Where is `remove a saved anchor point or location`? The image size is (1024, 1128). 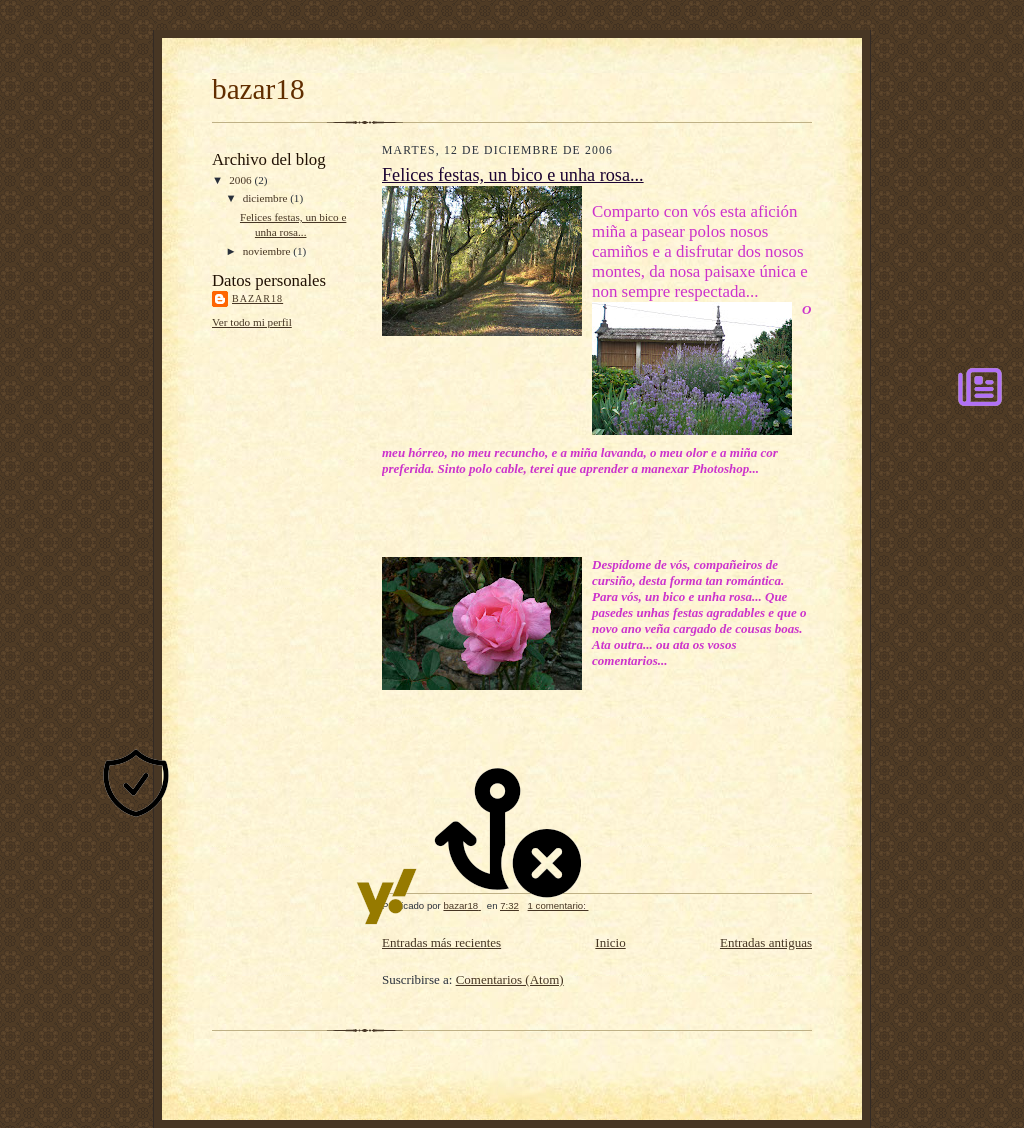
remove a saved anchor point or location is located at coordinates (505, 829).